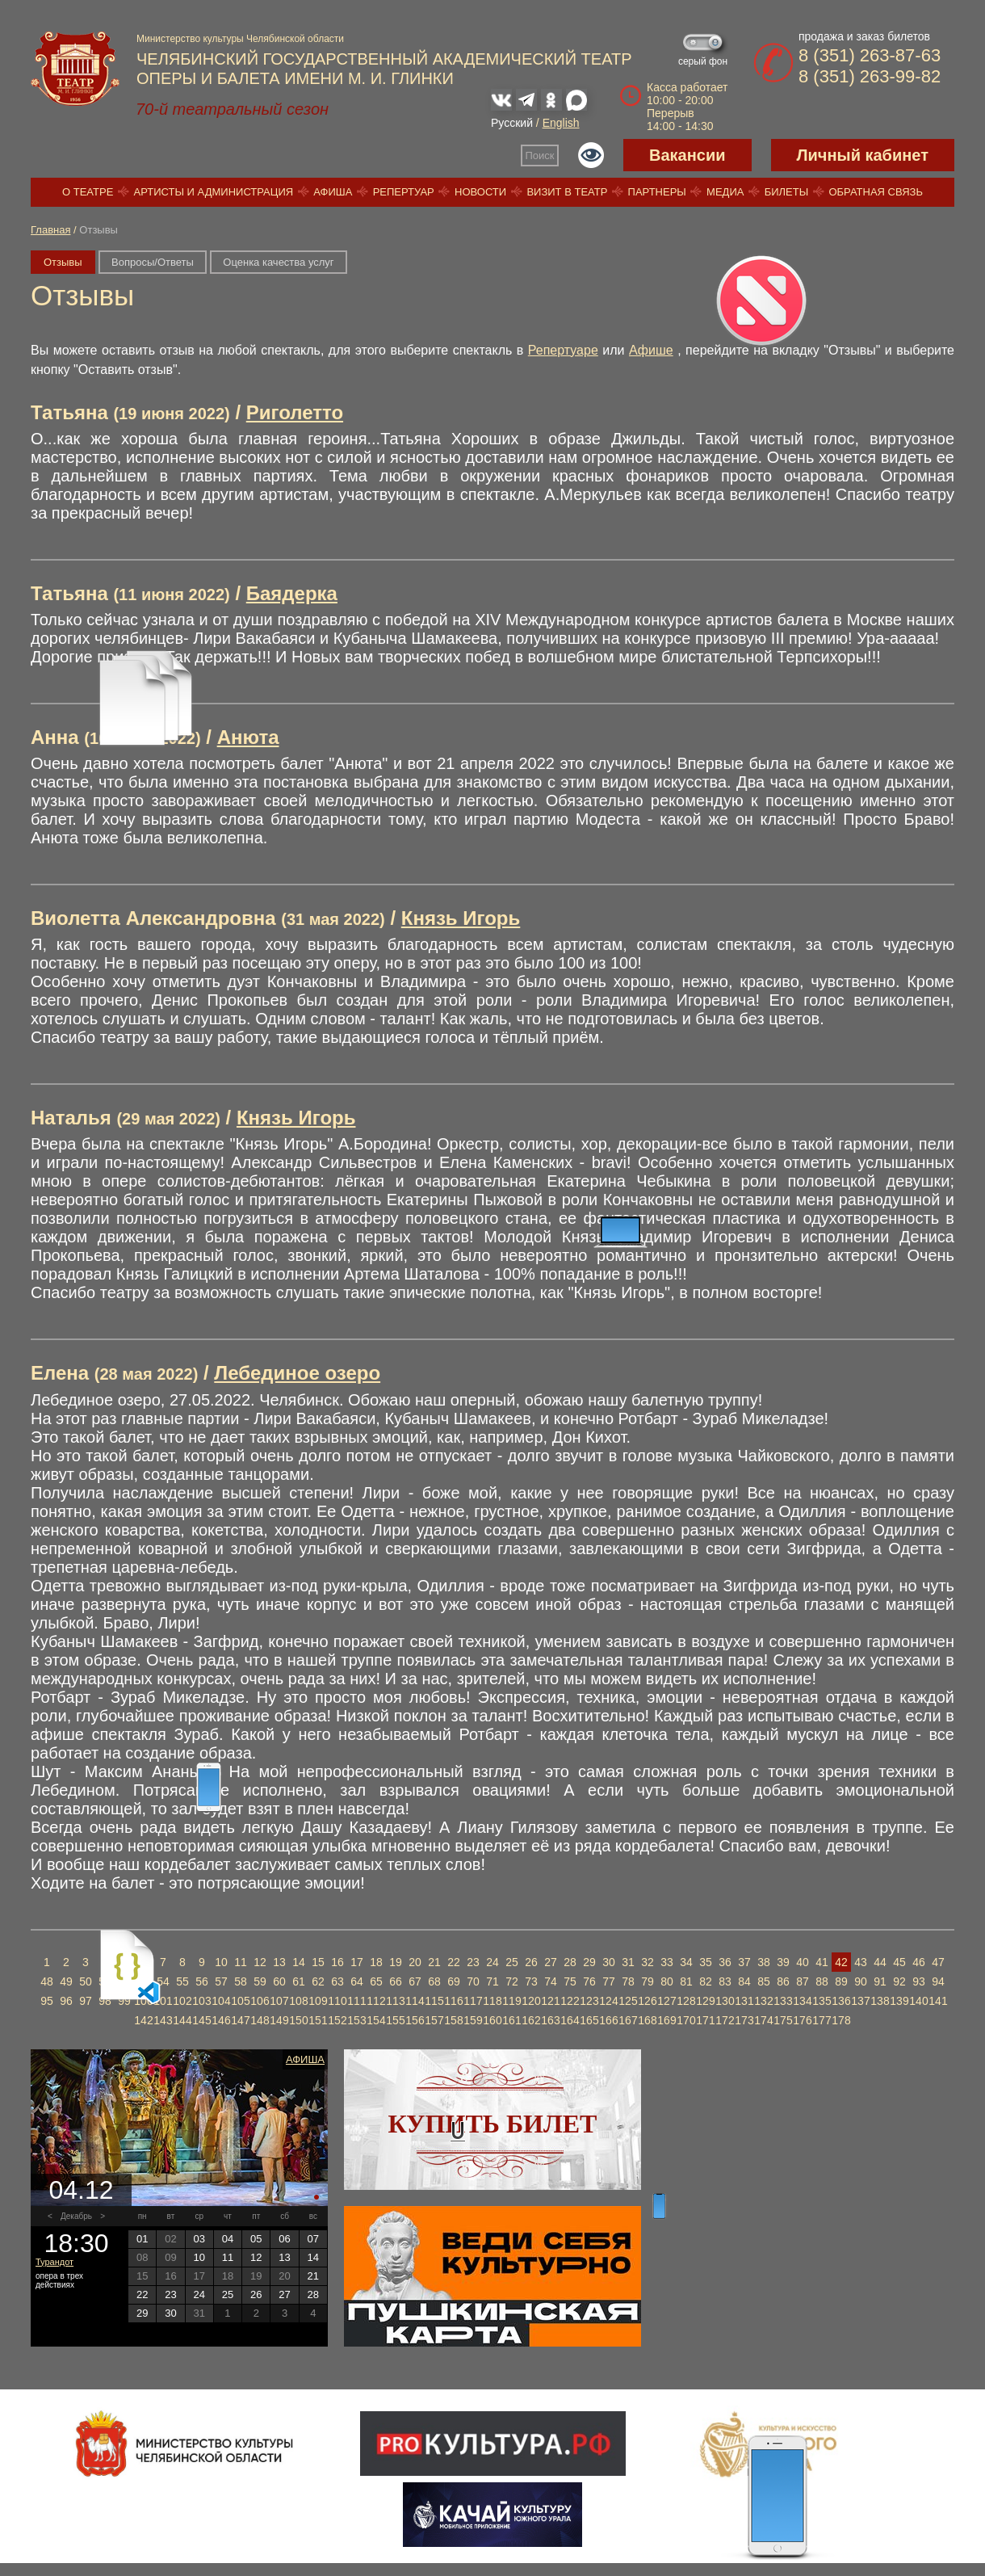  What do you see at coordinates (778, 2498) in the screenshot?
I see `connected iPhone device` at bounding box center [778, 2498].